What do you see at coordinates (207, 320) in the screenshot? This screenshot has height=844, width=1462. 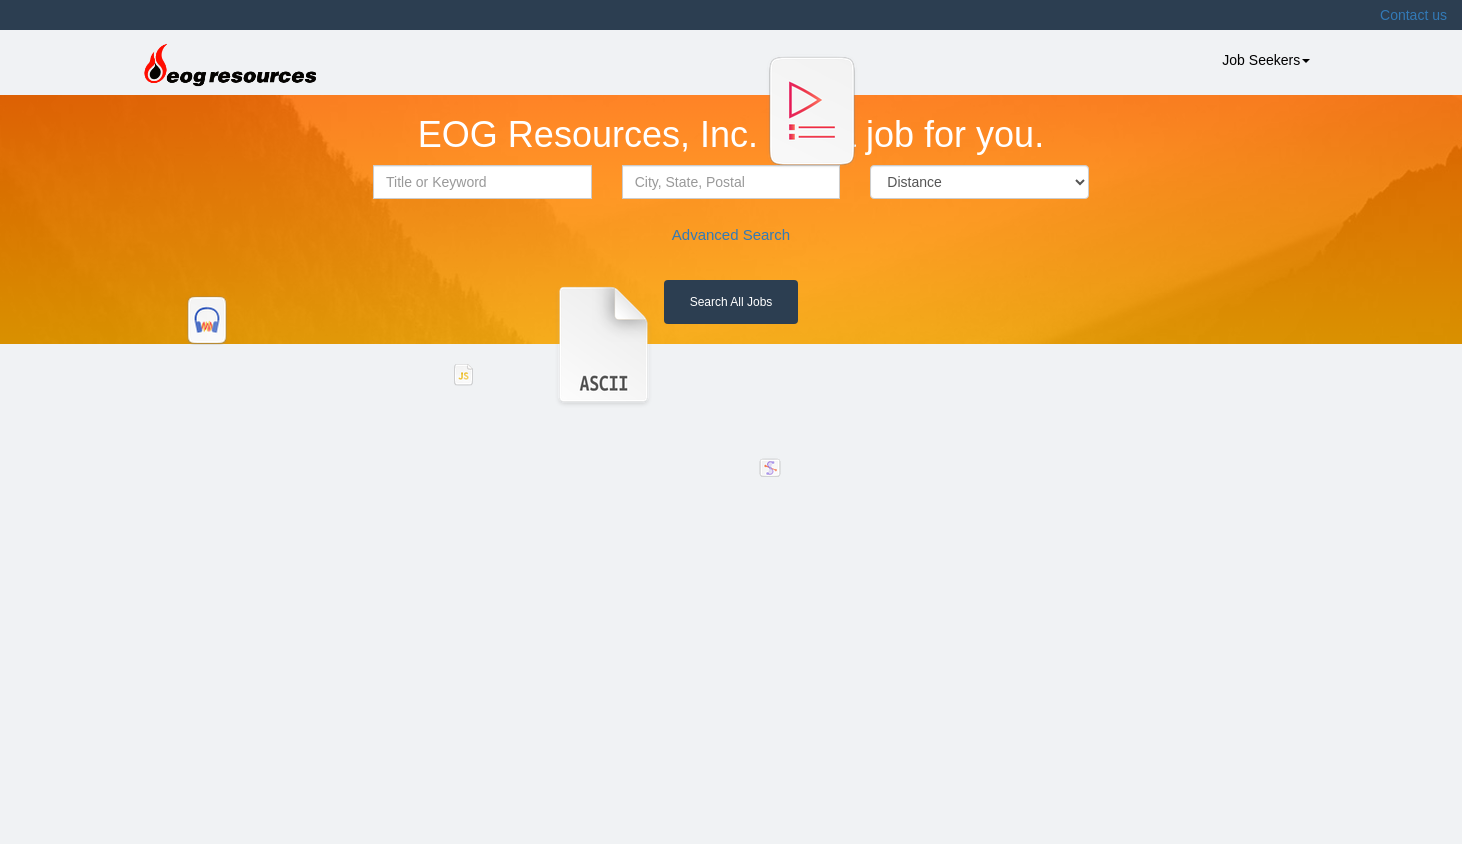 I see `an audacity audio project file` at bounding box center [207, 320].